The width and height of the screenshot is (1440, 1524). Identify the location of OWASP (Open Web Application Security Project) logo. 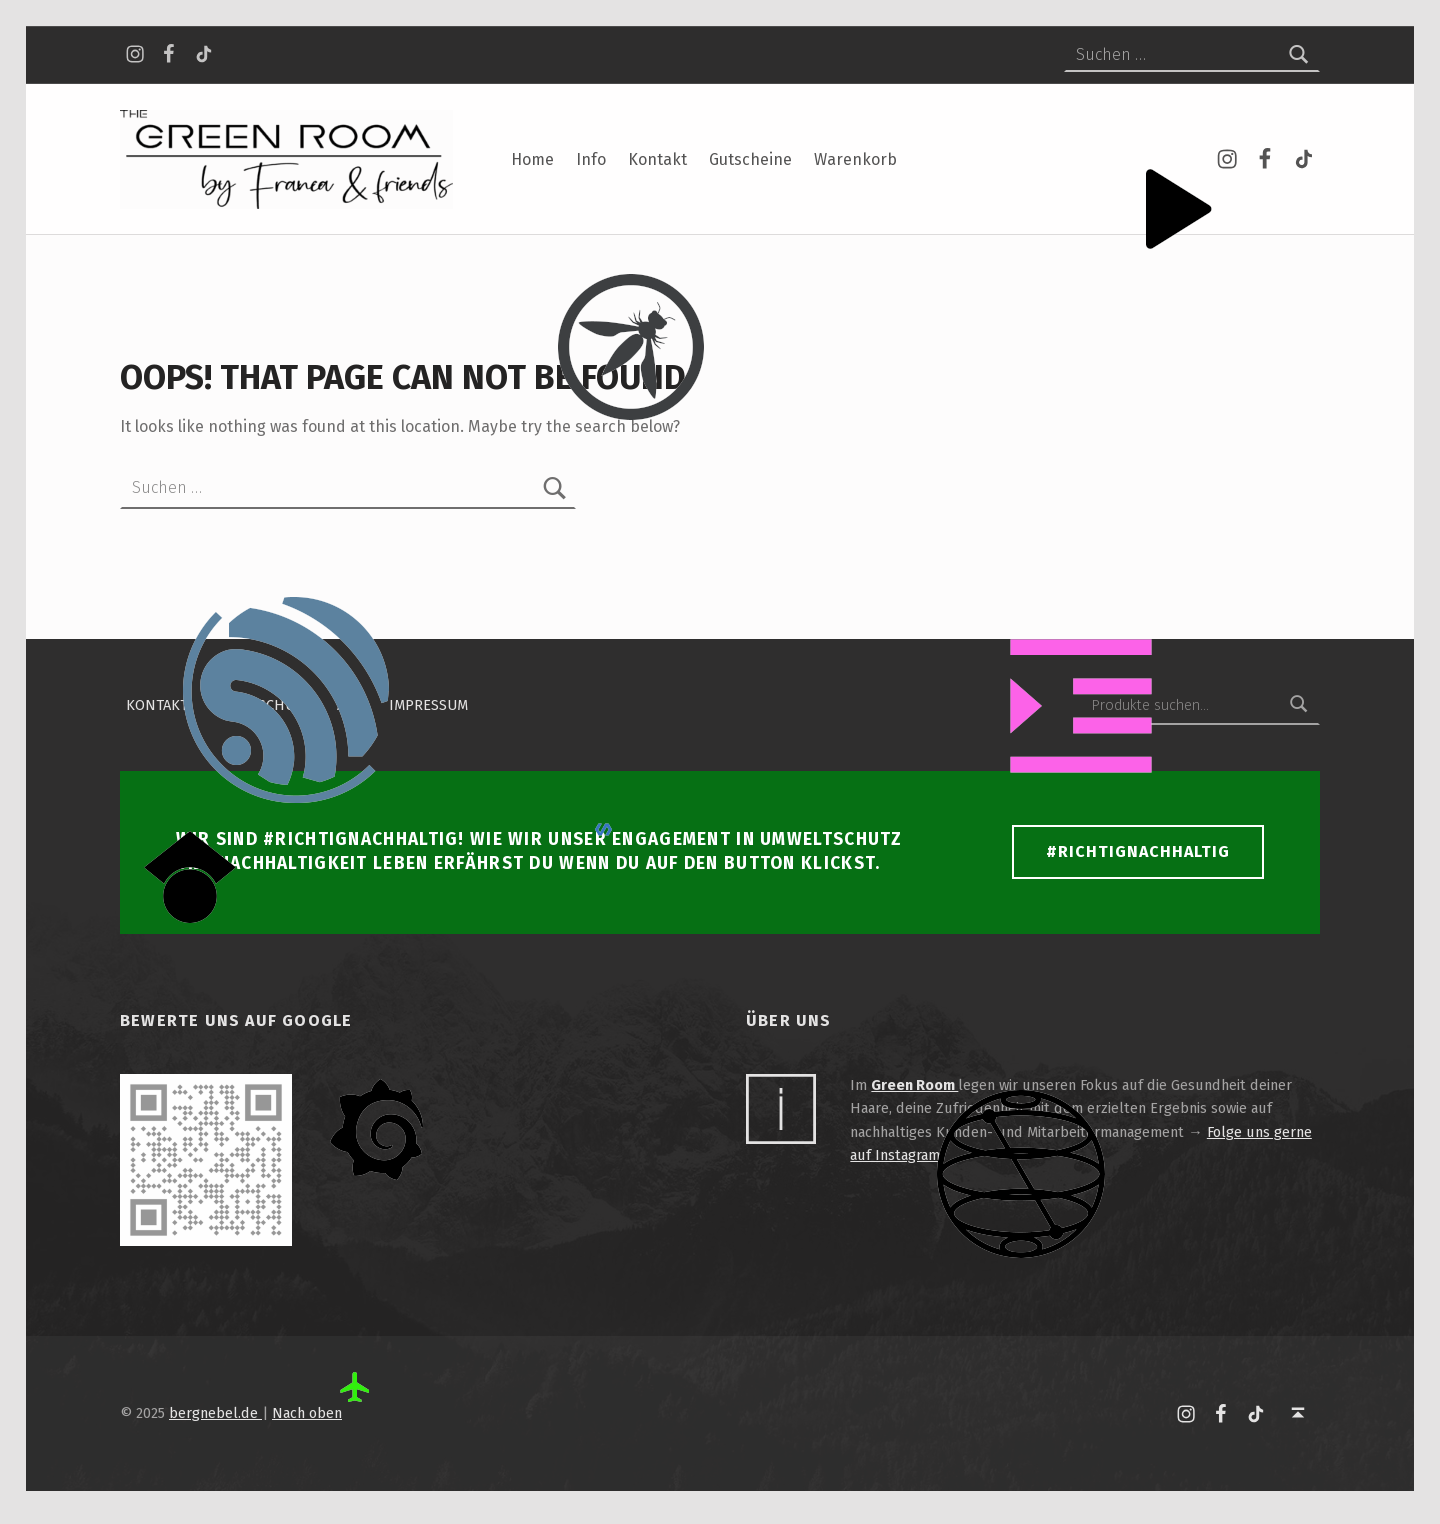
(631, 347).